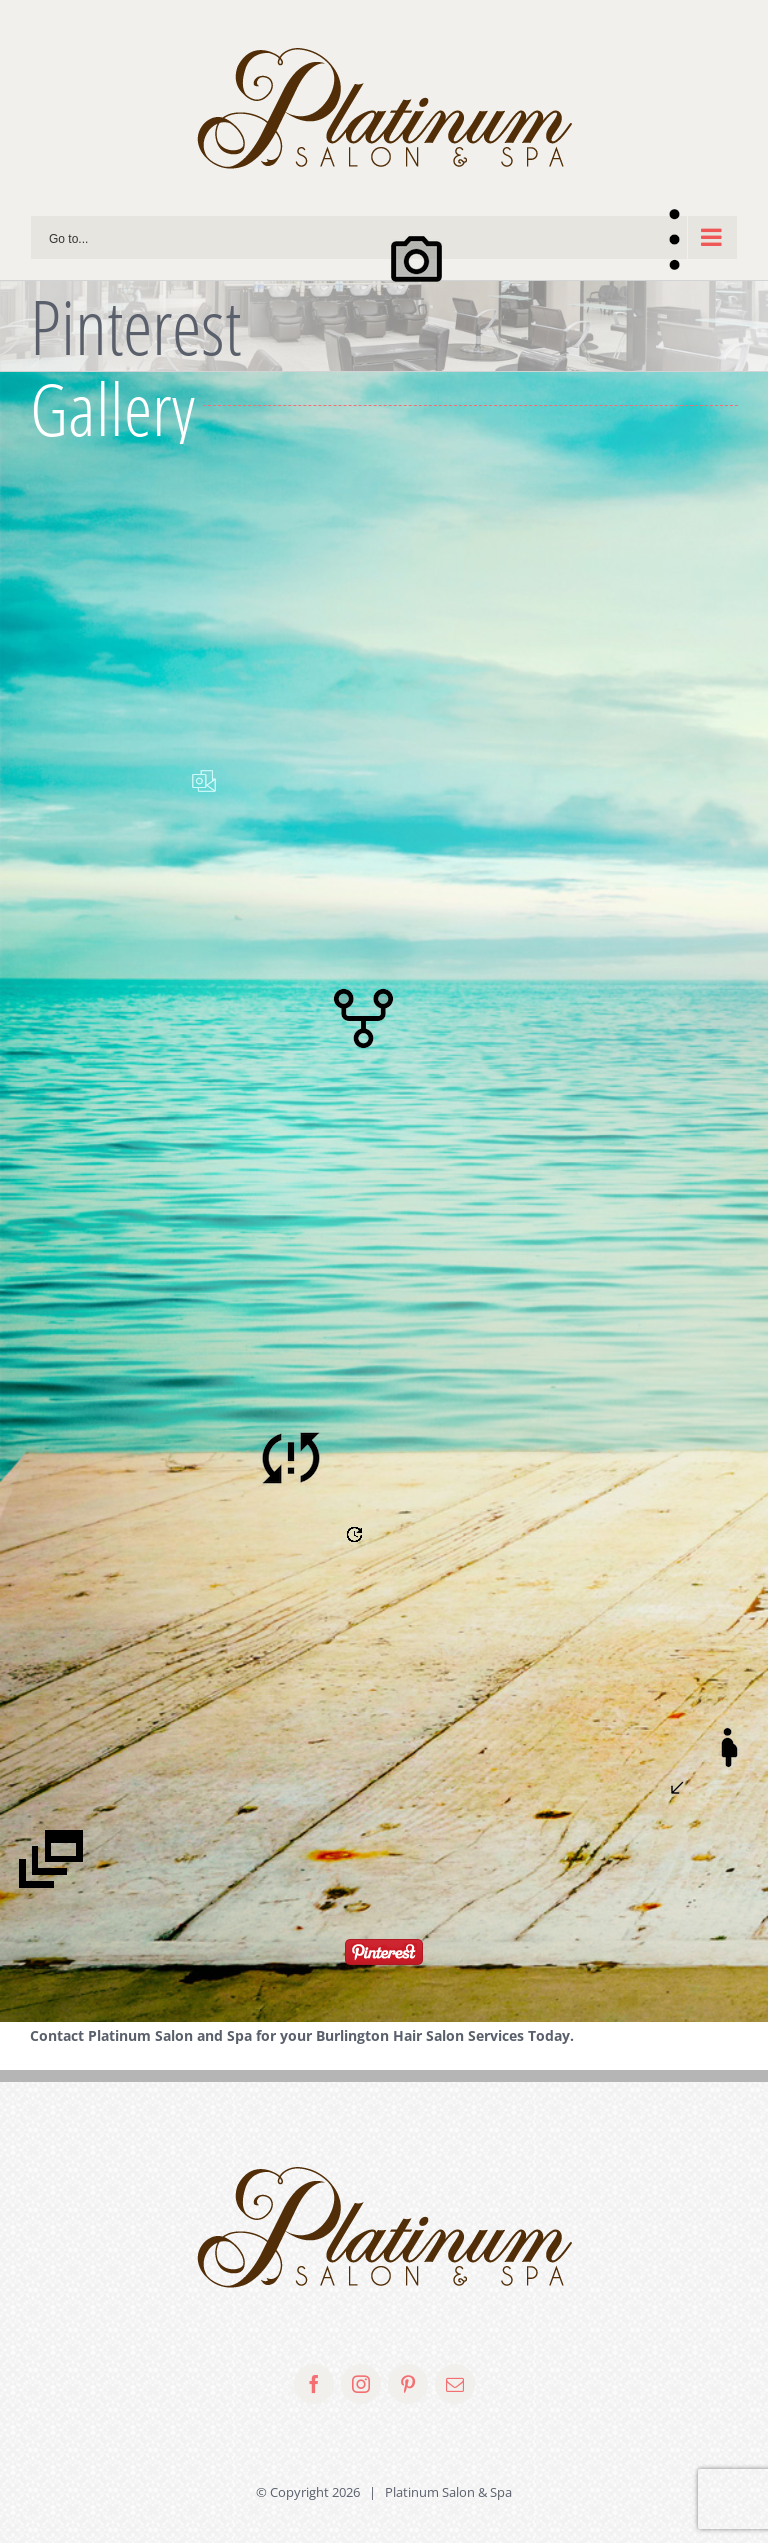 This screenshot has height=2543, width=768. What do you see at coordinates (354, 1534) in the screenshot?
I see `check for updates` at bounding box center [354, 1534].